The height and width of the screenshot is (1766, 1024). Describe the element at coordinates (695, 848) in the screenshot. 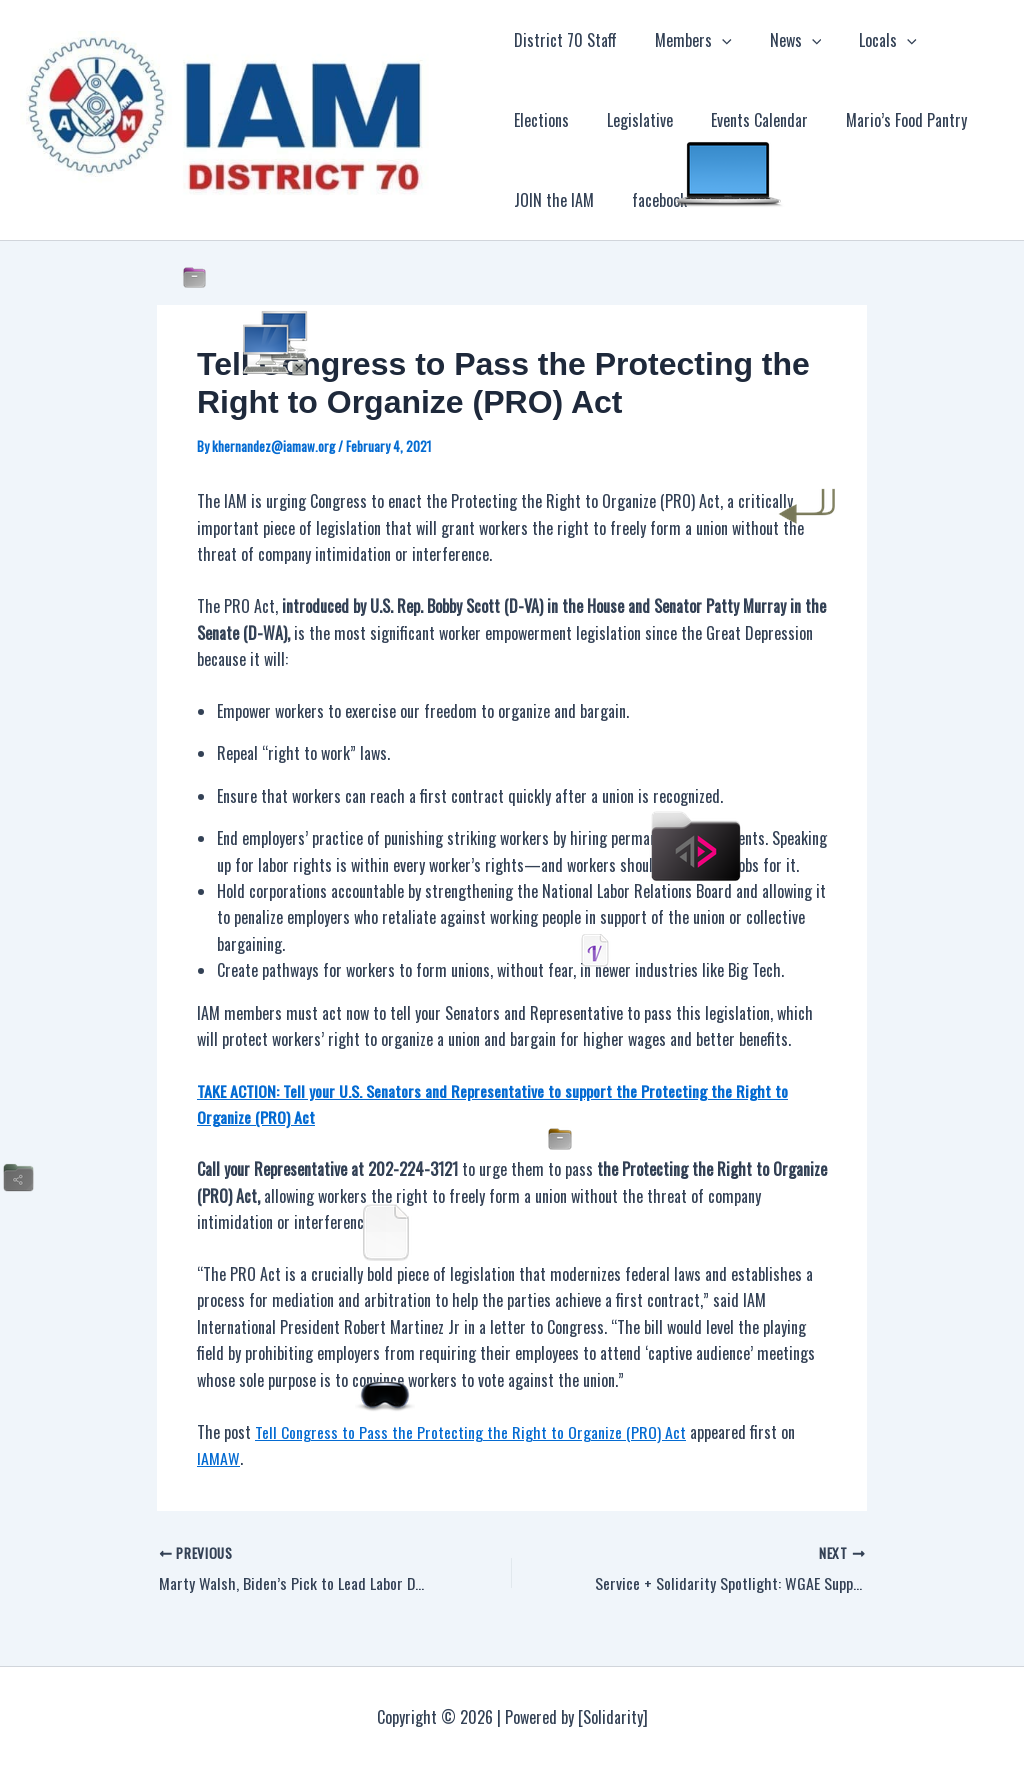

I see `folder containing ActivityPub or federated social media content` at that location.